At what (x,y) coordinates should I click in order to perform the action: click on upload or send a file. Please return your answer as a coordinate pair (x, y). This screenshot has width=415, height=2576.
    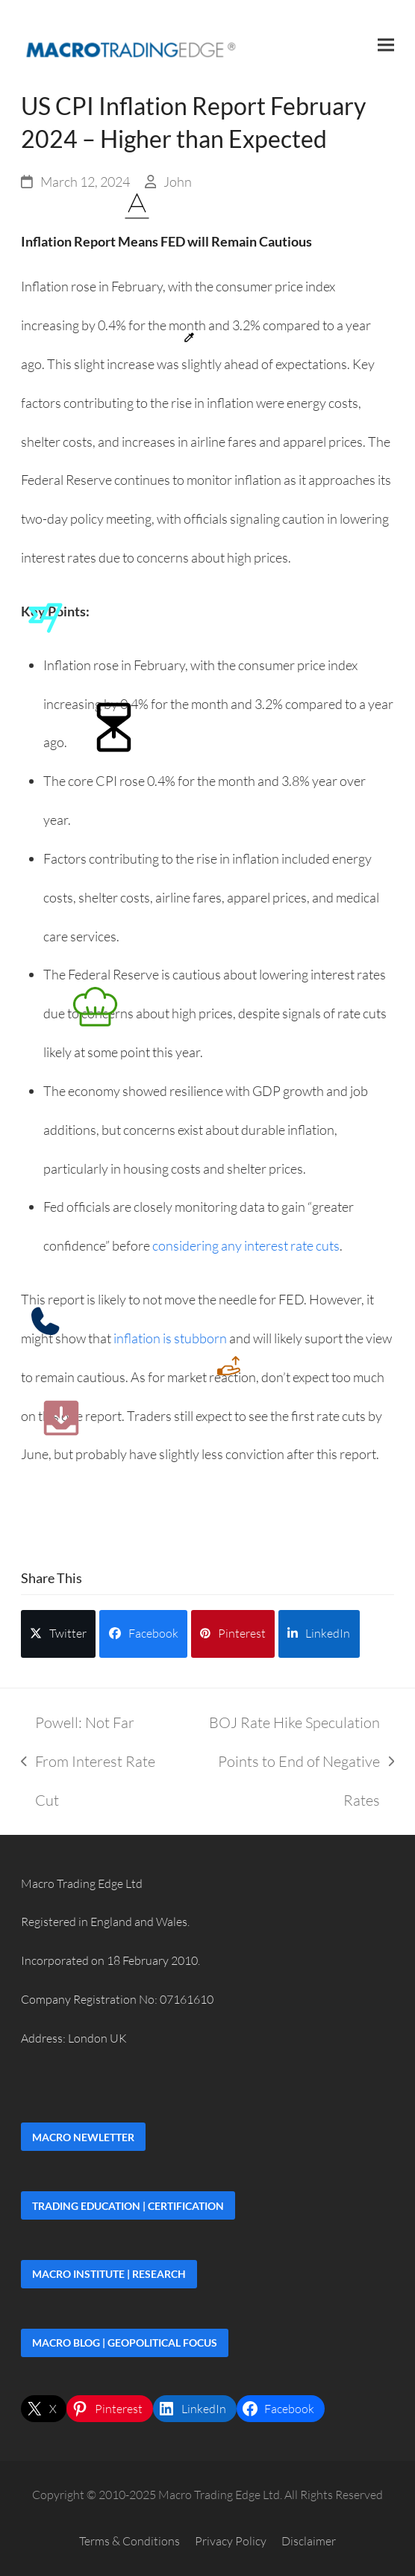
    Looking at the image, I should click on (229, 1366).